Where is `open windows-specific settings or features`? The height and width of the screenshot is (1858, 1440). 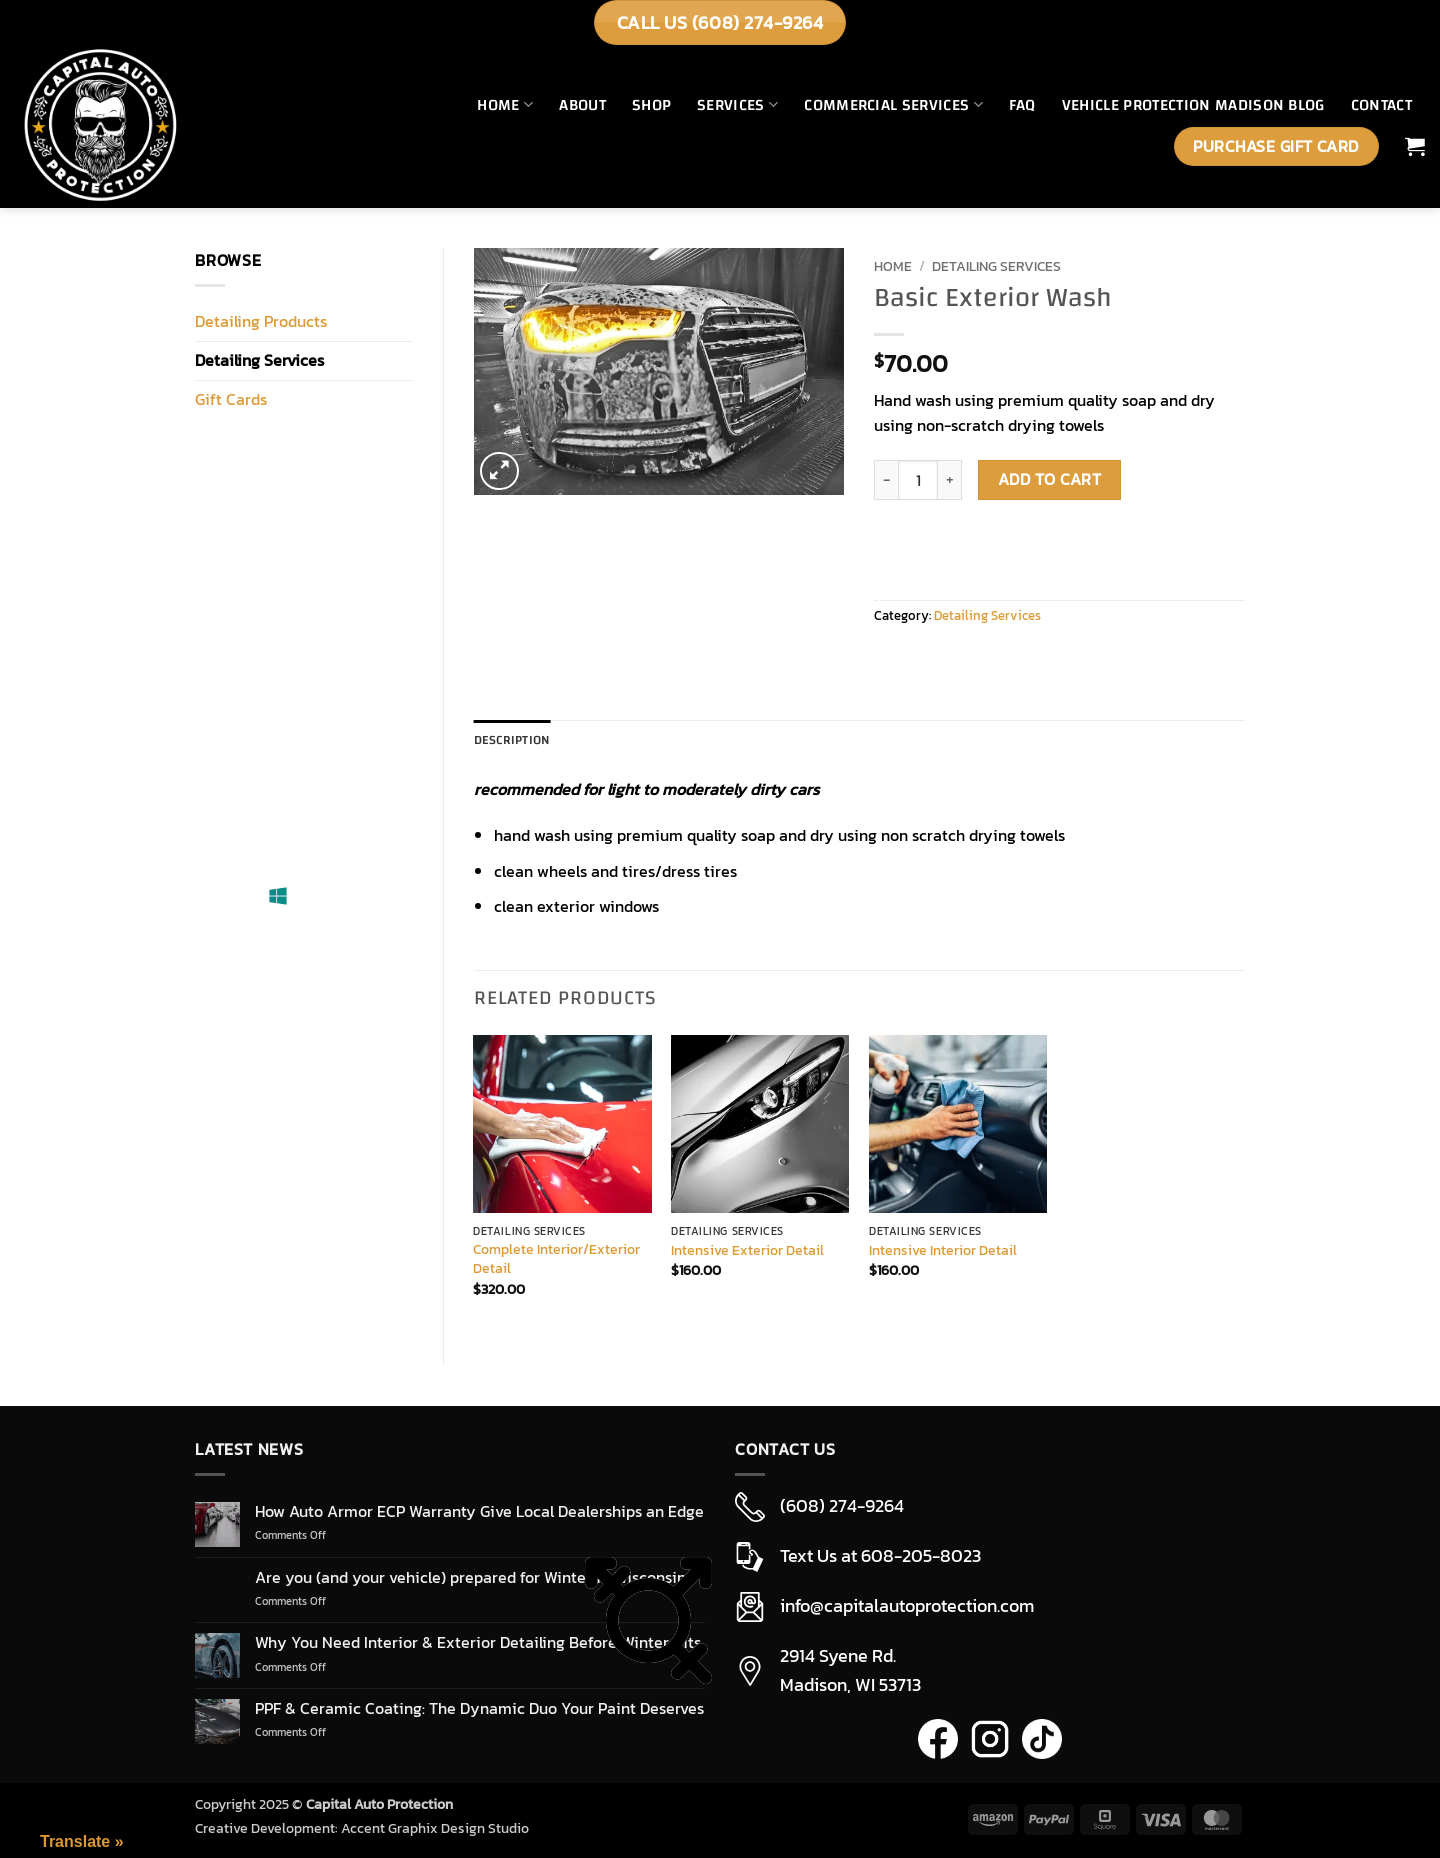 open windows-specific settings or features is located at coordinates (278, 896).